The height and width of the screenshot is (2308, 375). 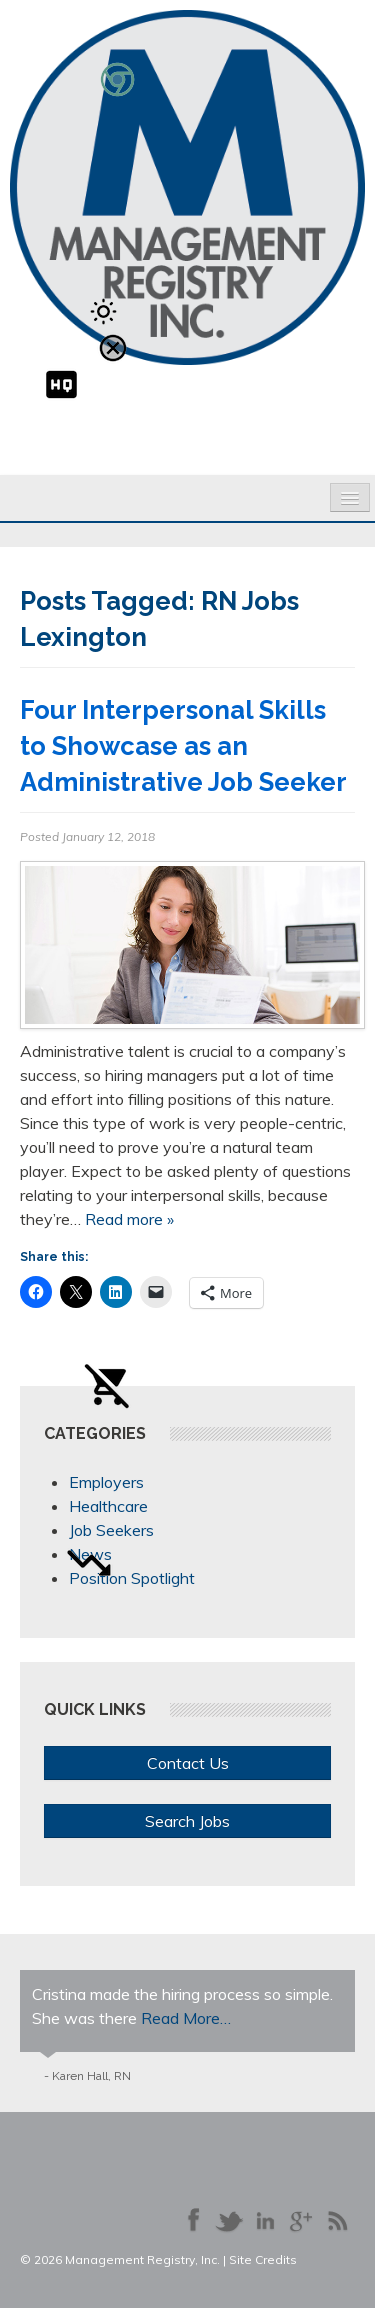 I want to click on indicates a declining trend or decreasing value, so click(x=88, y=1562).